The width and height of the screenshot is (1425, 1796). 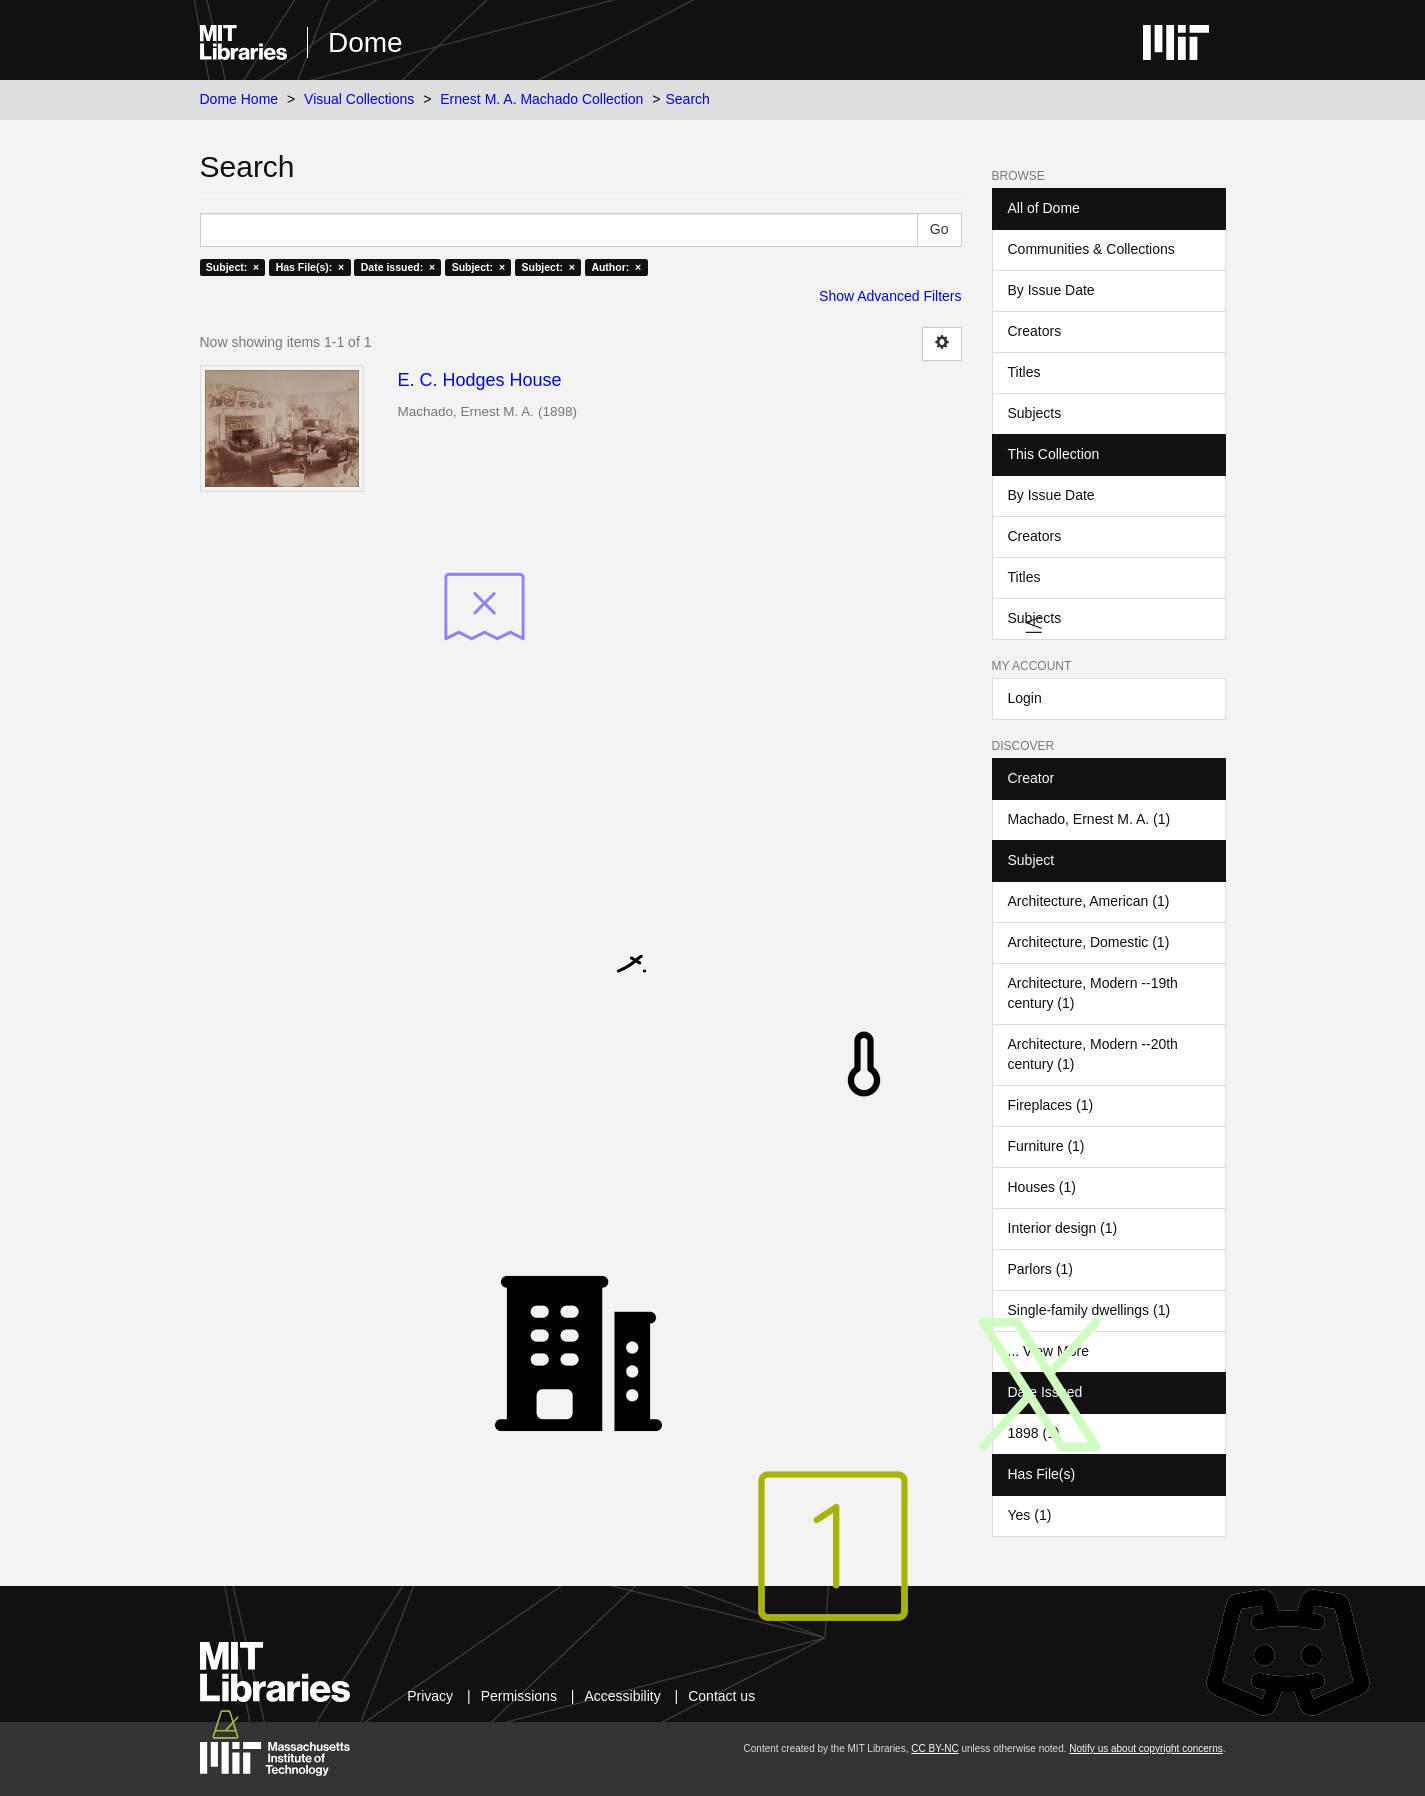 I want to click on open the X (formerly Twitter) app, so click(x=1039, y=1384).